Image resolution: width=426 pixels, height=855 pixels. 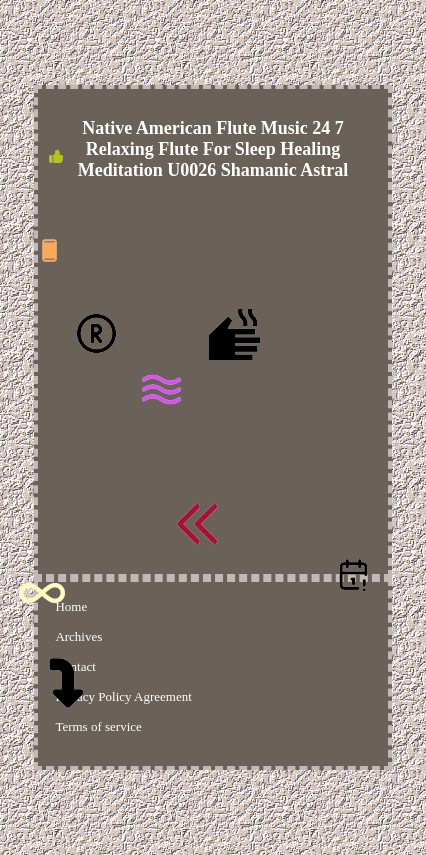 I want to click on calendar event requiring attention, so click(x=353, y=574).